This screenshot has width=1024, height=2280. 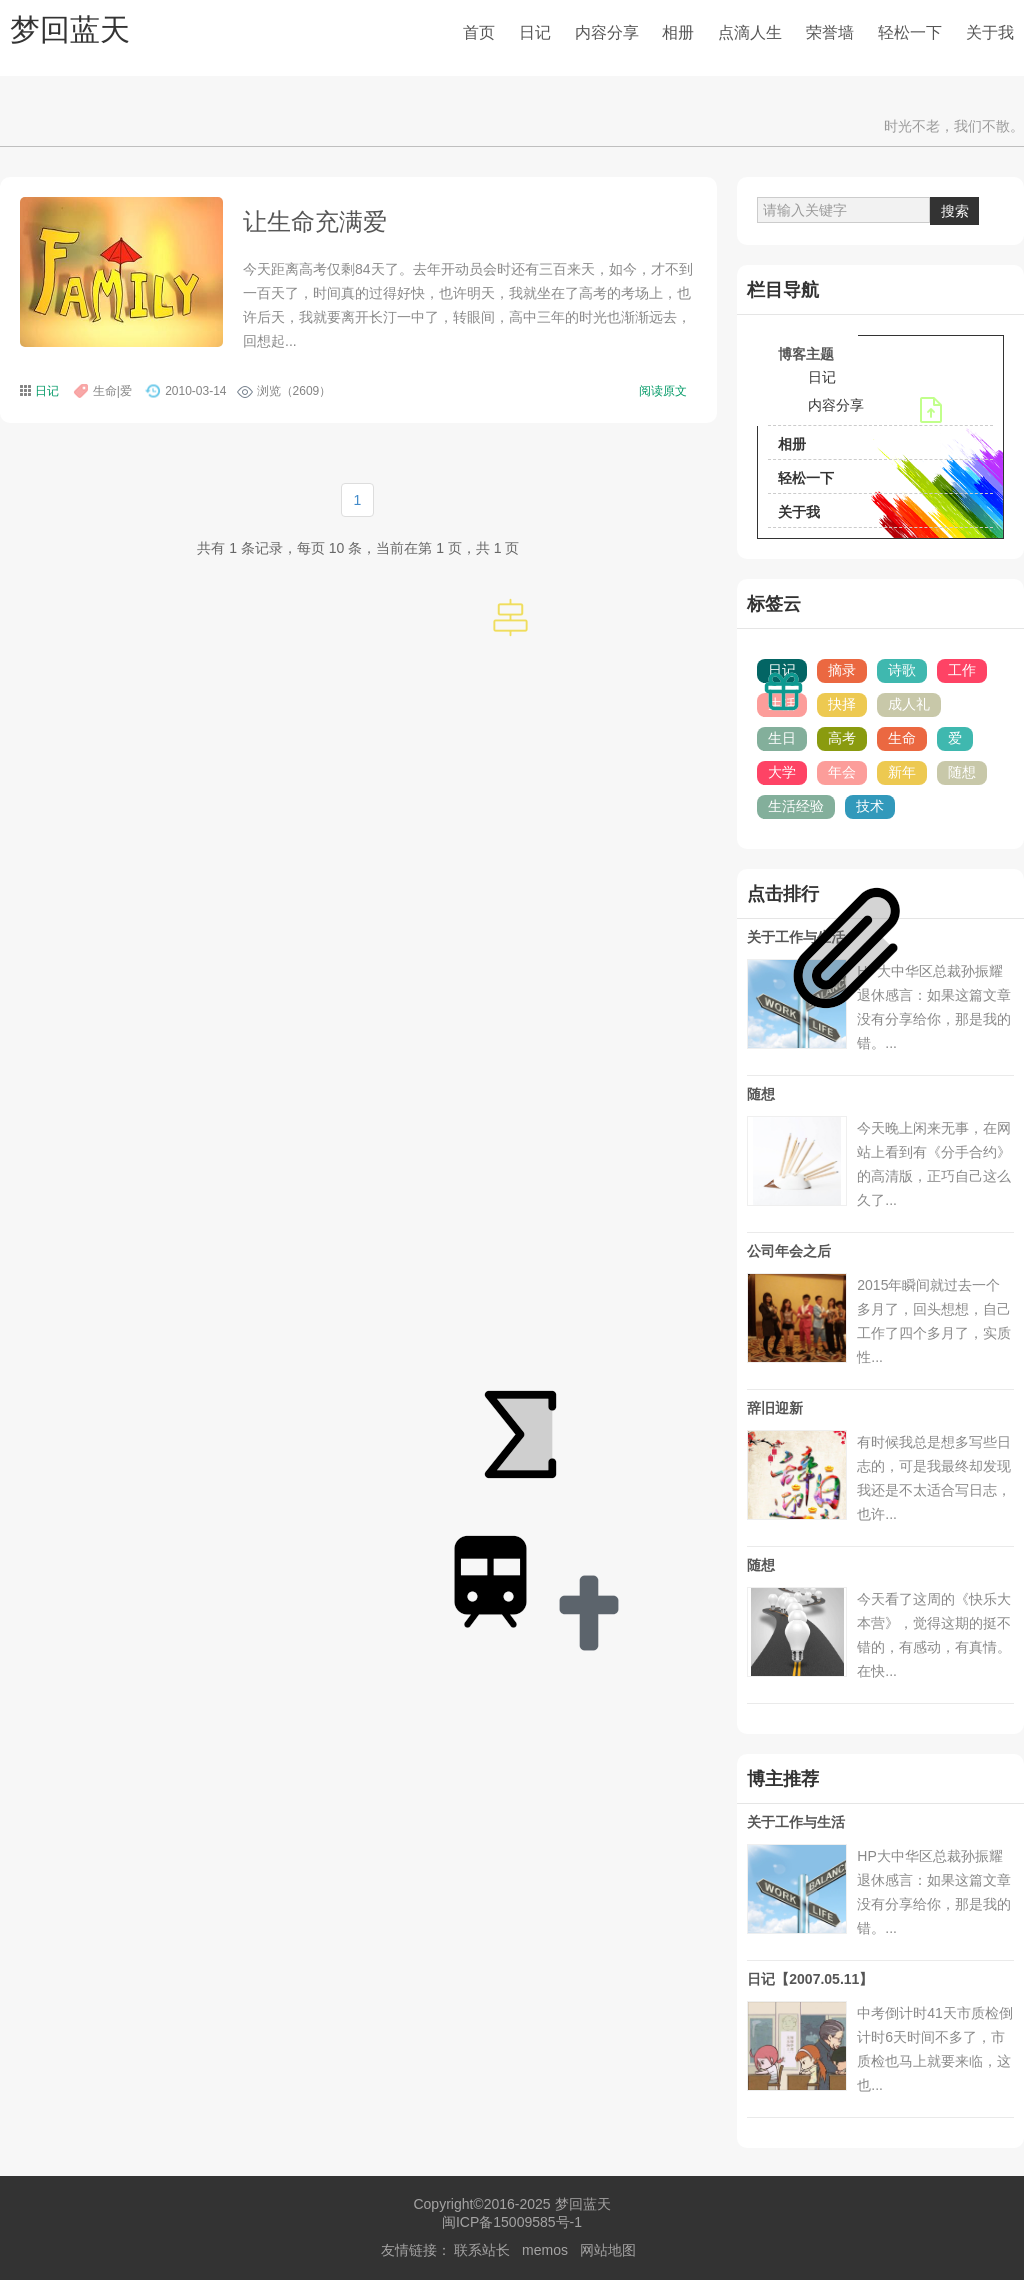 I want to click on access train schedules or railway information, so click(x=490, y=1578).